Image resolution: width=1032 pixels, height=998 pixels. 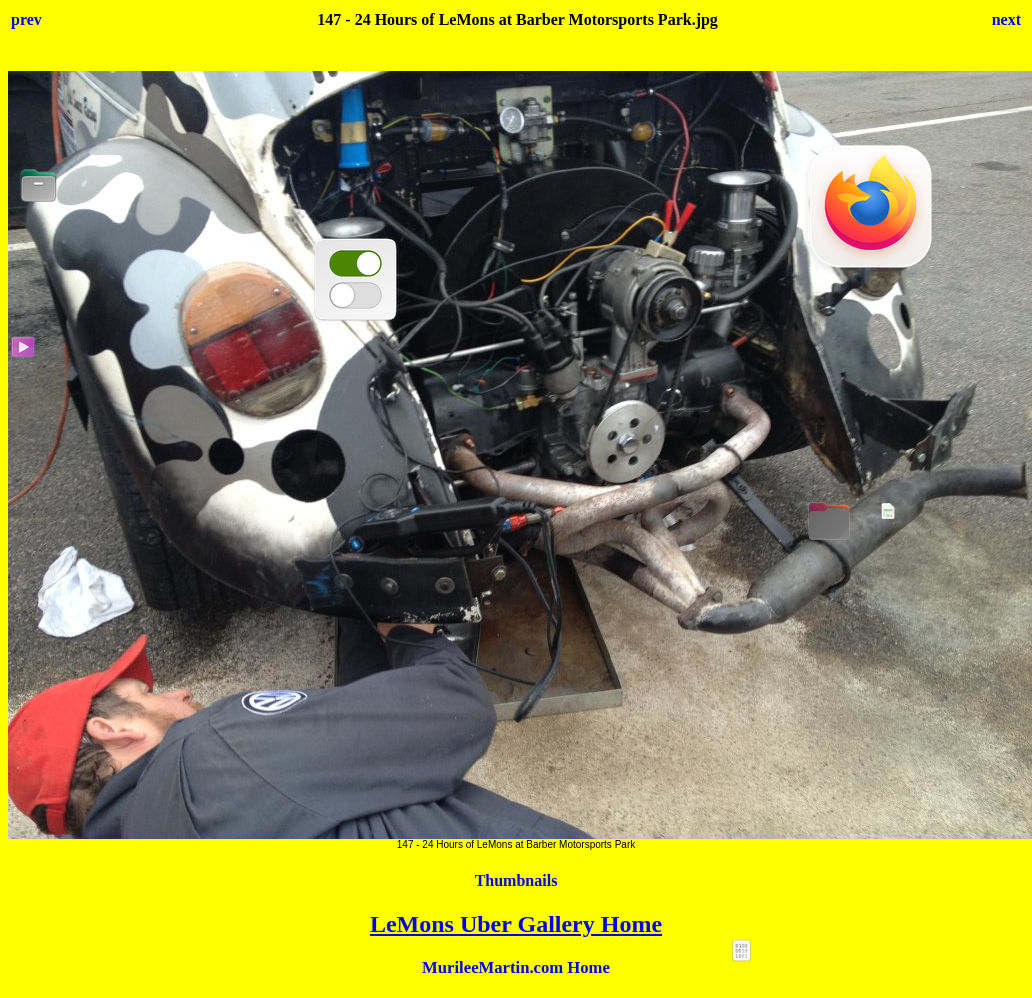 I want to click on open file folder, so click(x=829, y=521).